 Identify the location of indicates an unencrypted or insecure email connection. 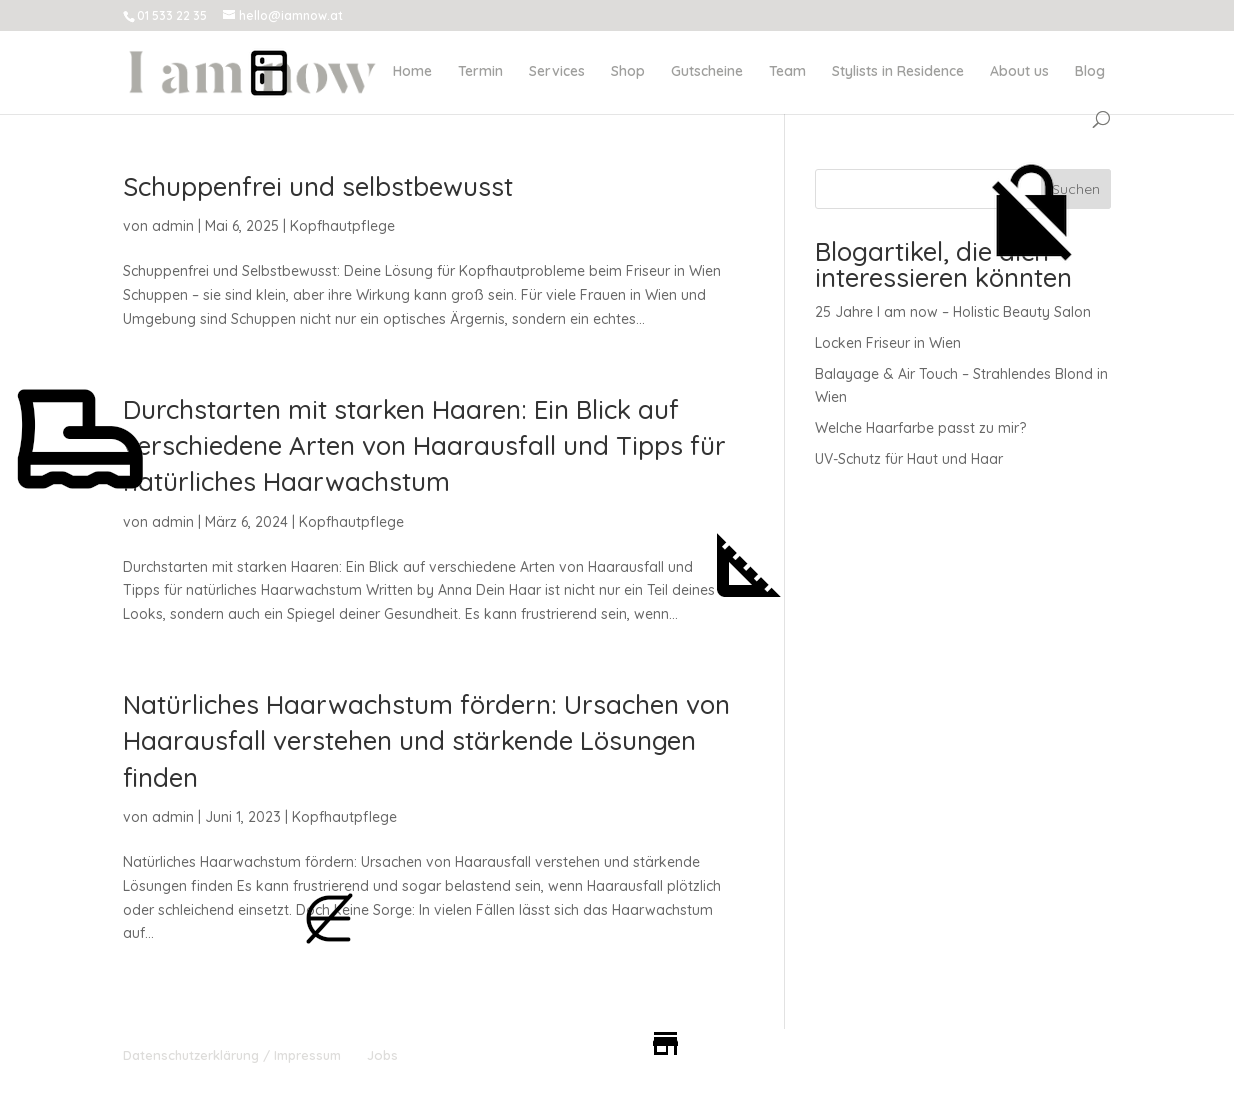
(1031, 212).